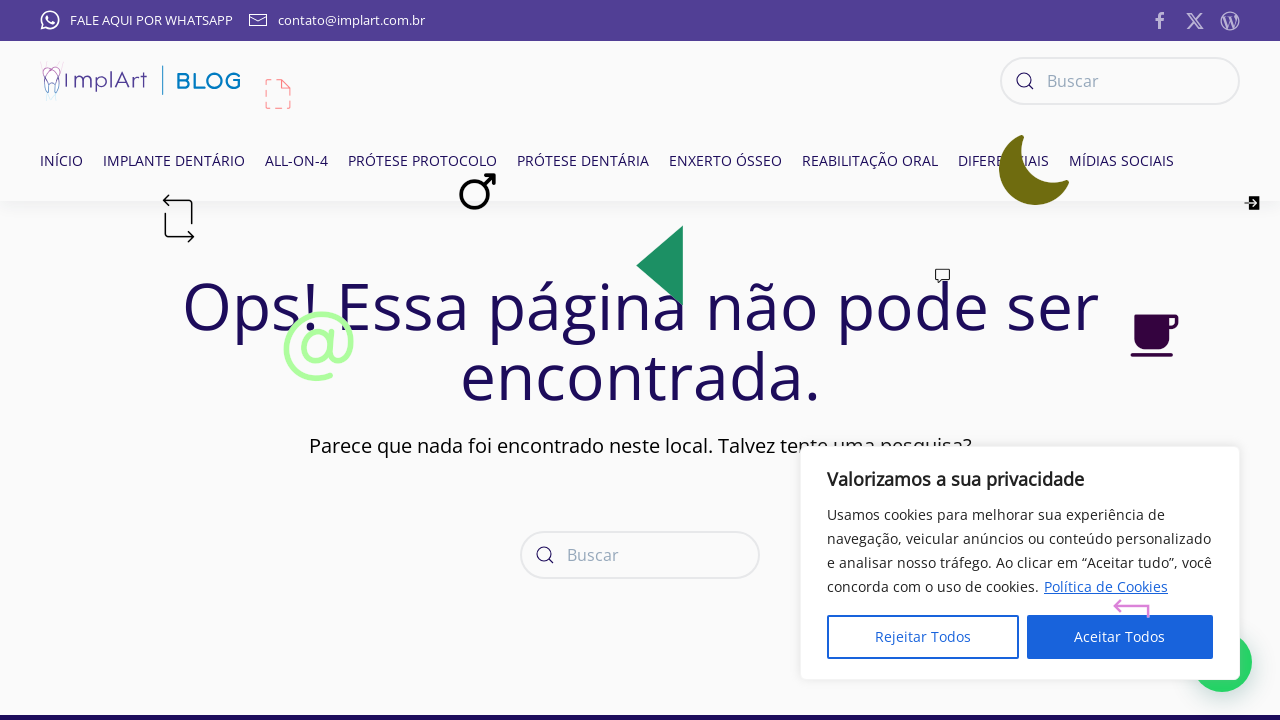 This screenshot has height=720, width=1280. What do you see at coordinates (1154, 336) in the screenshot?
I see `find nearby coffee shops or cafes` at bounding box center [1154, 336].